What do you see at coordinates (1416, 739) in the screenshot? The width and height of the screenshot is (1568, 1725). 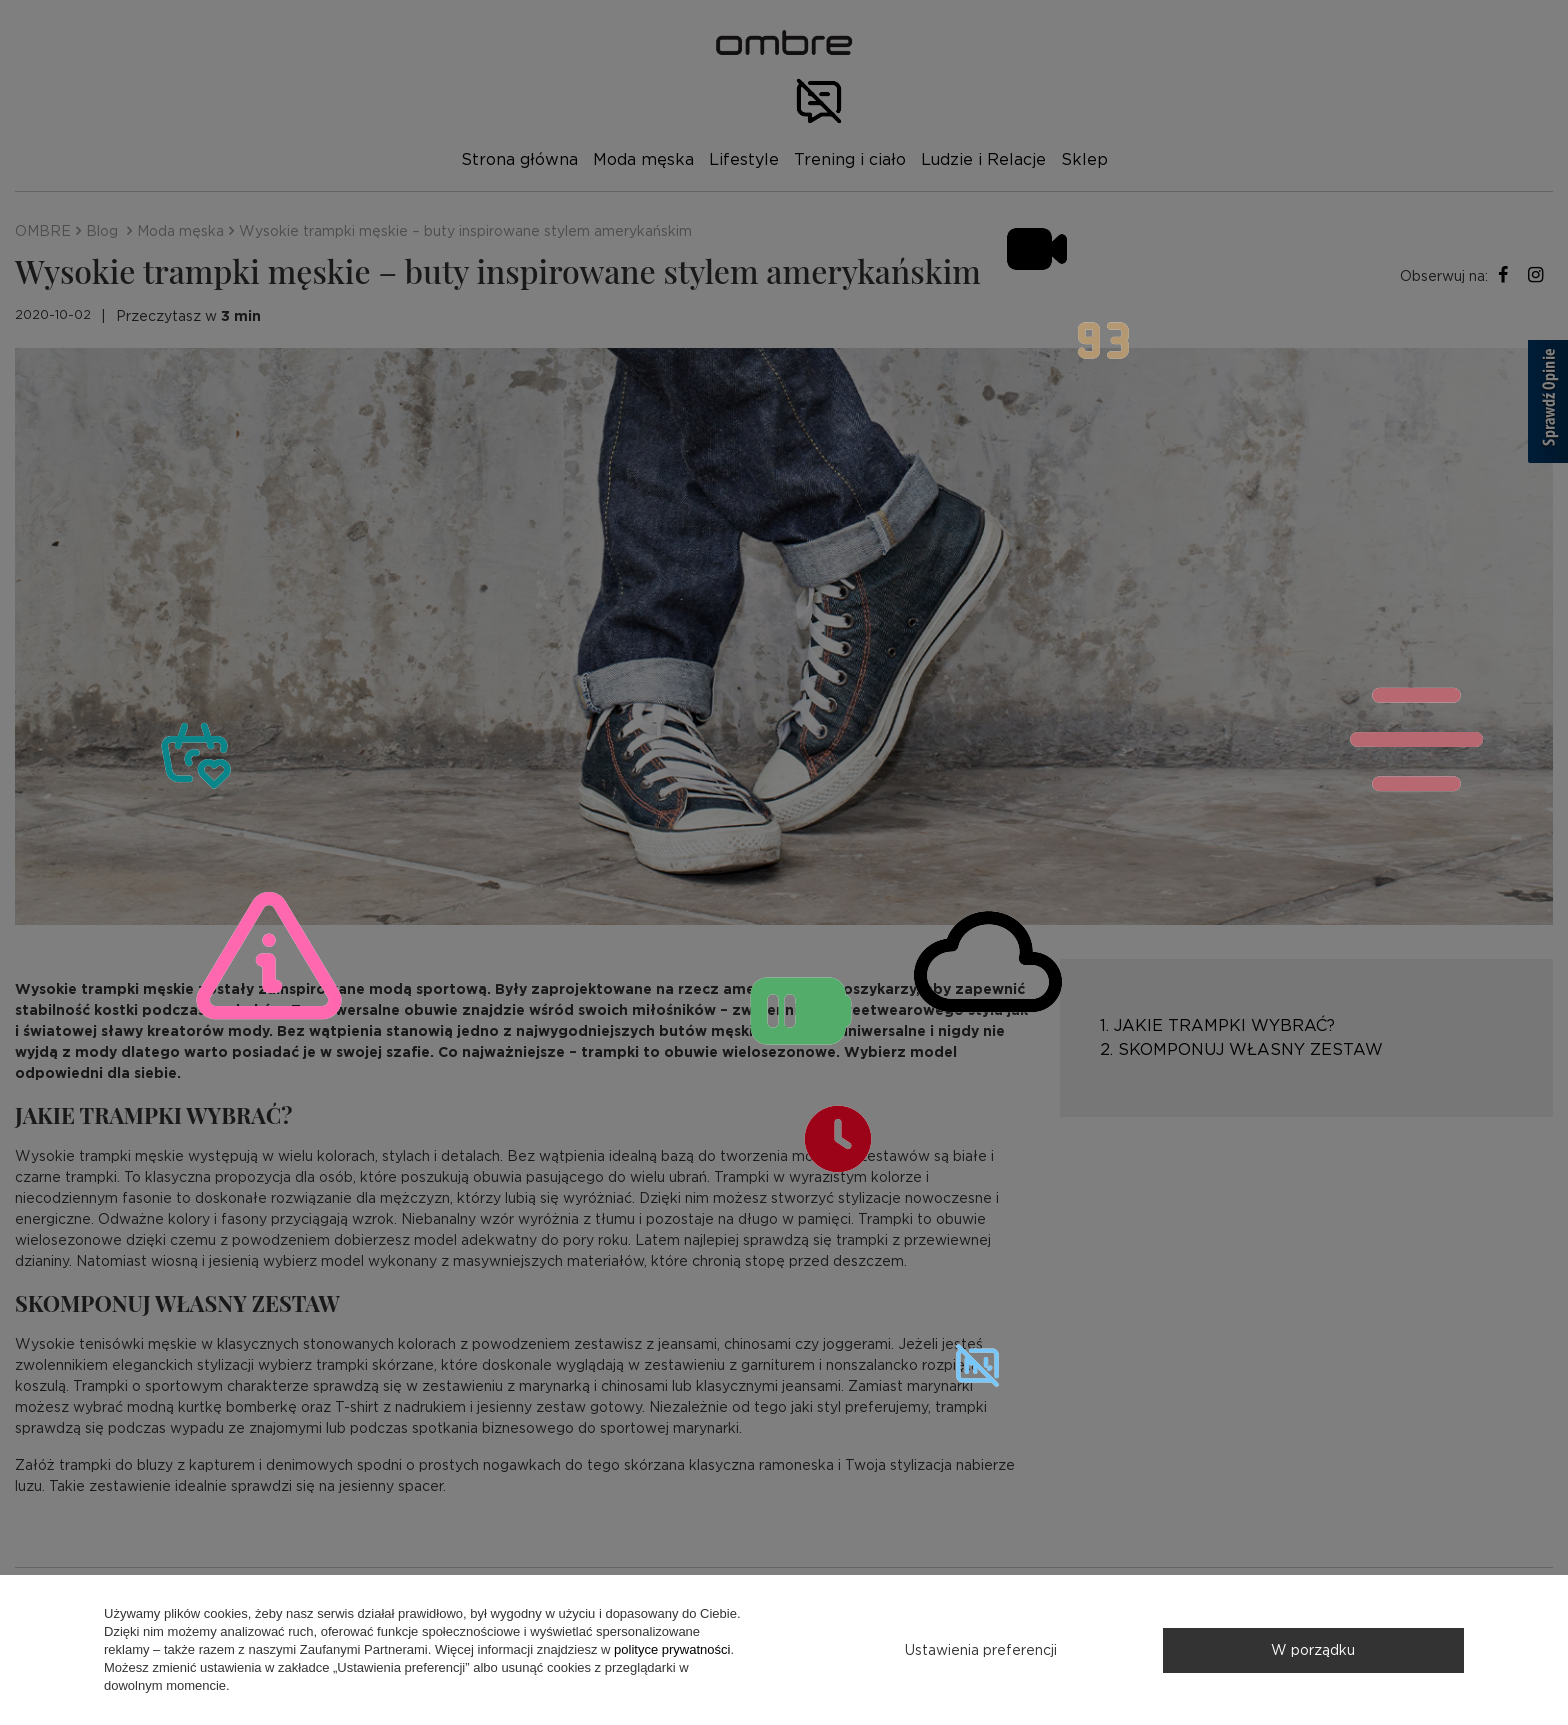 I see `open navigation menu` at bounding box center [1416, 739].